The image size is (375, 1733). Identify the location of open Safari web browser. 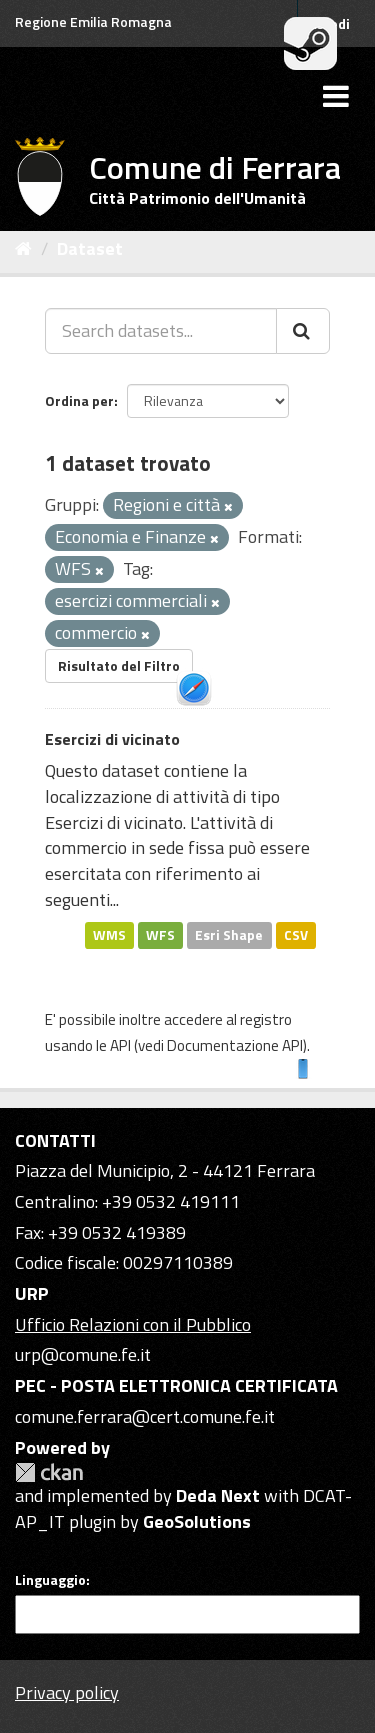
(194, 688).